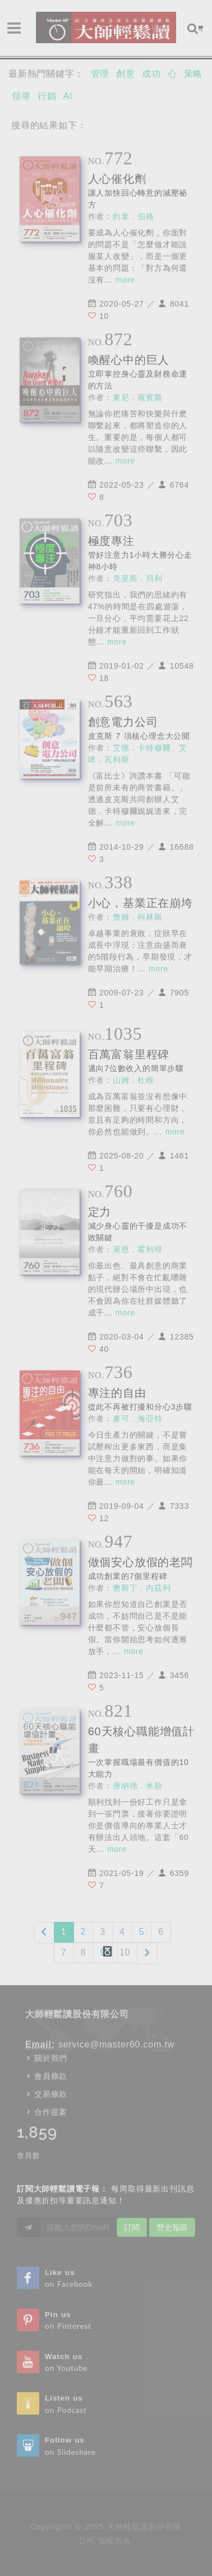 This screenshot has height=2576, width=212. What do you see at coordinates (59, 703) in the screenshot?
I see `access design or editing tools` at bounding box center [59, 703].